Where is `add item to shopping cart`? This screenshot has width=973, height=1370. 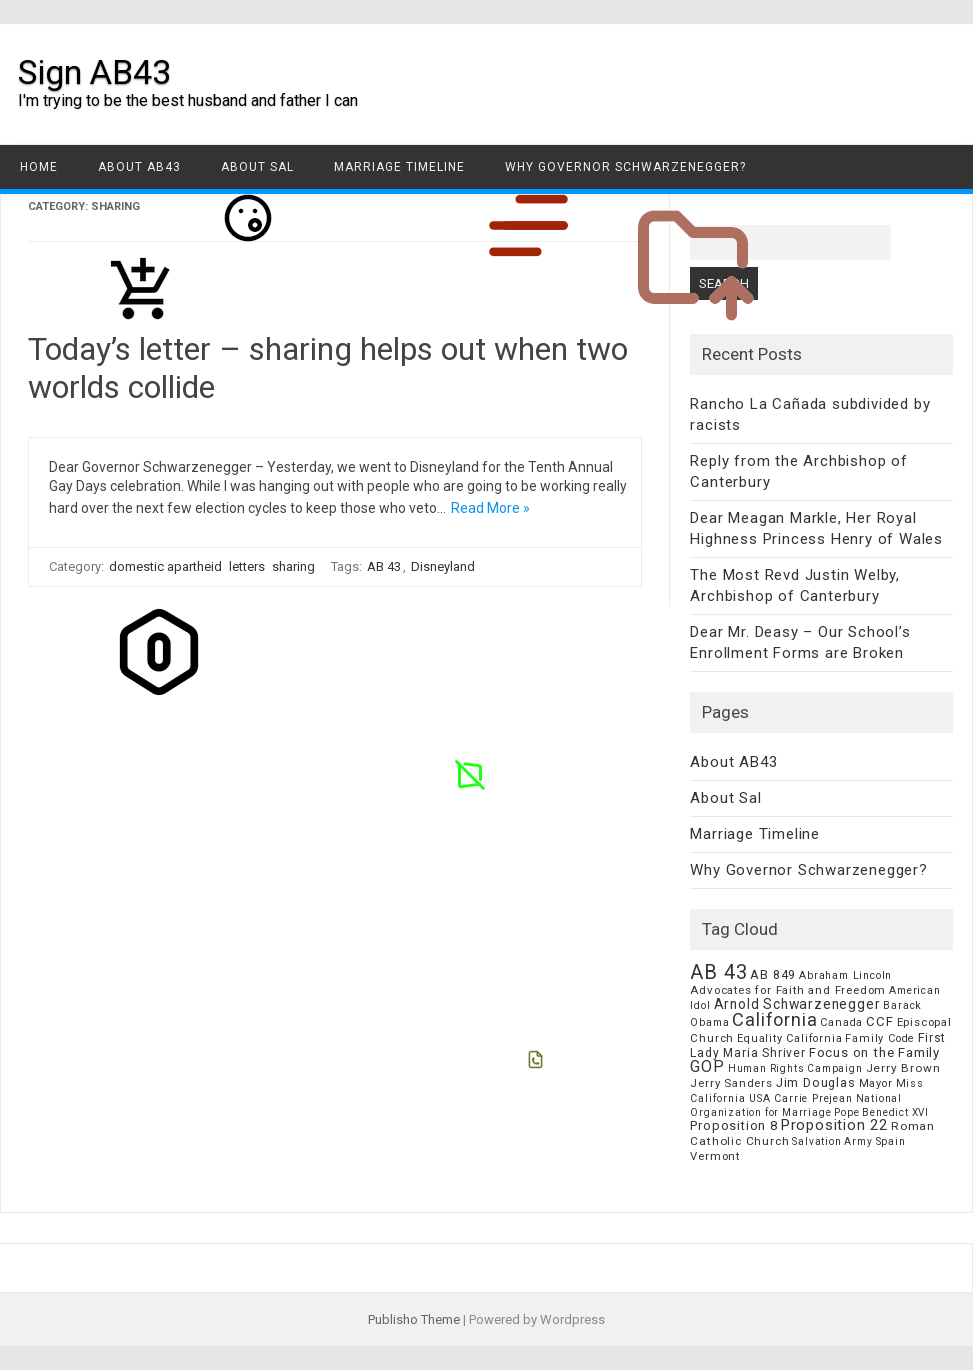 add item to shopping cart is located at coordinates (143, 290).